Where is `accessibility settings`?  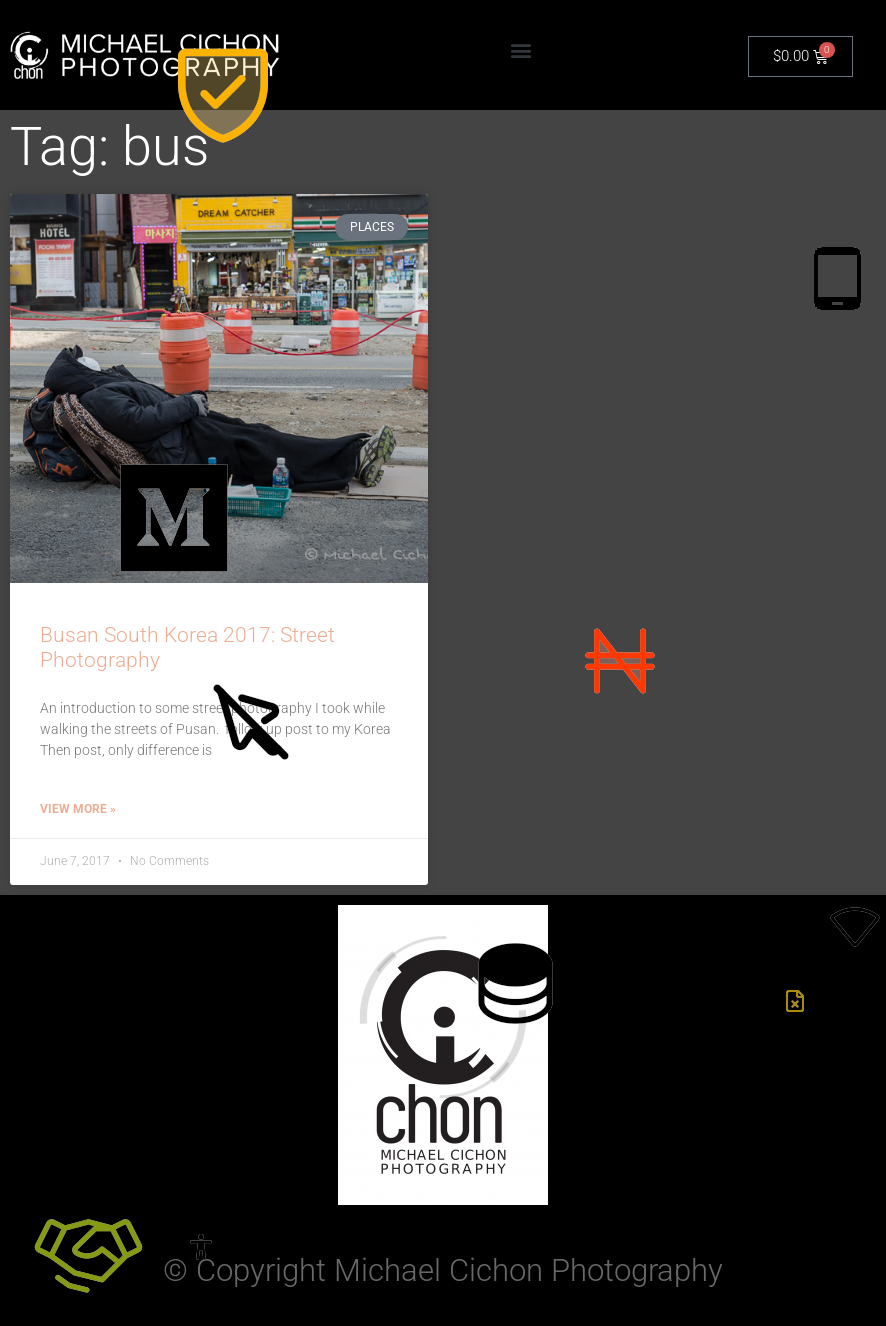
accessibility settings is located at coordinates (201, 1247).